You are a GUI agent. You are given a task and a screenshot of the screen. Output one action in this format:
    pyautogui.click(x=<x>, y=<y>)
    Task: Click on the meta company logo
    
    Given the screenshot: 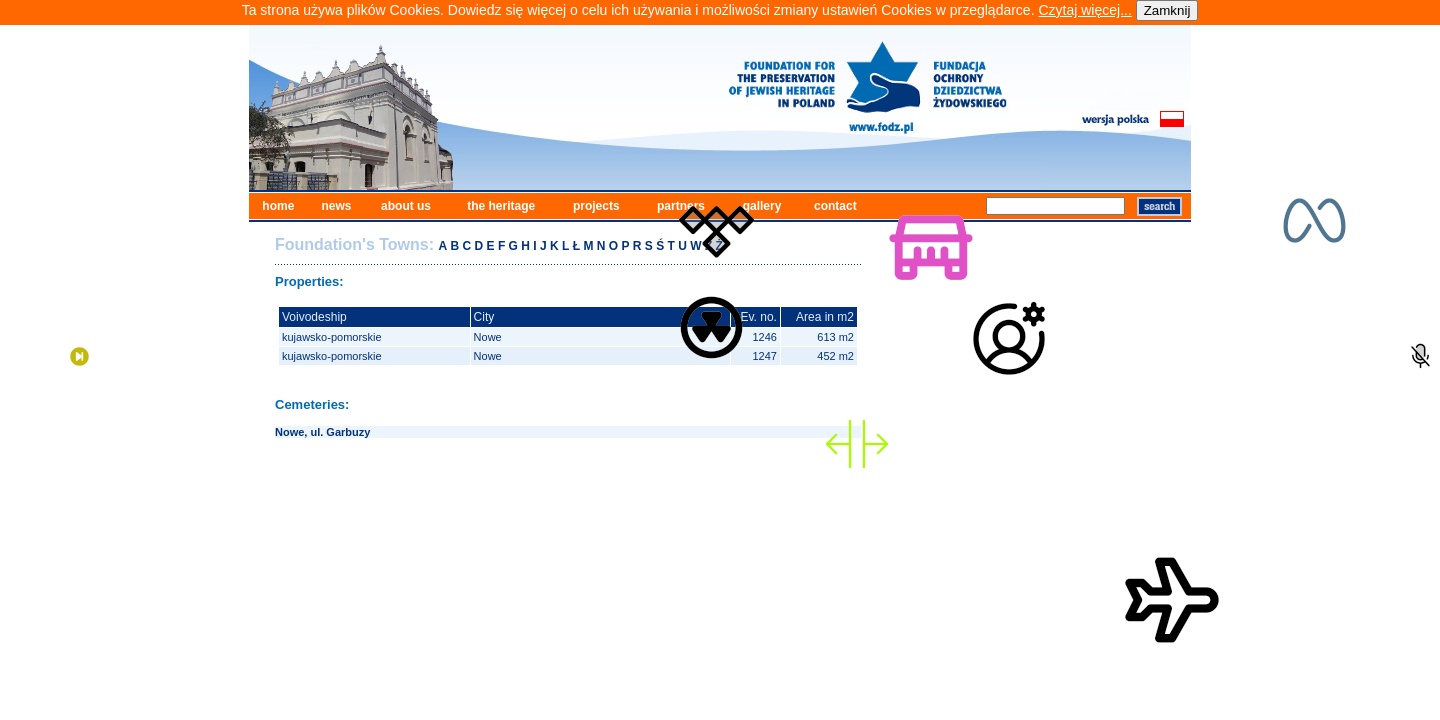 What is the action you would take?
    pyautogui.click(x=1314, y=220)
    